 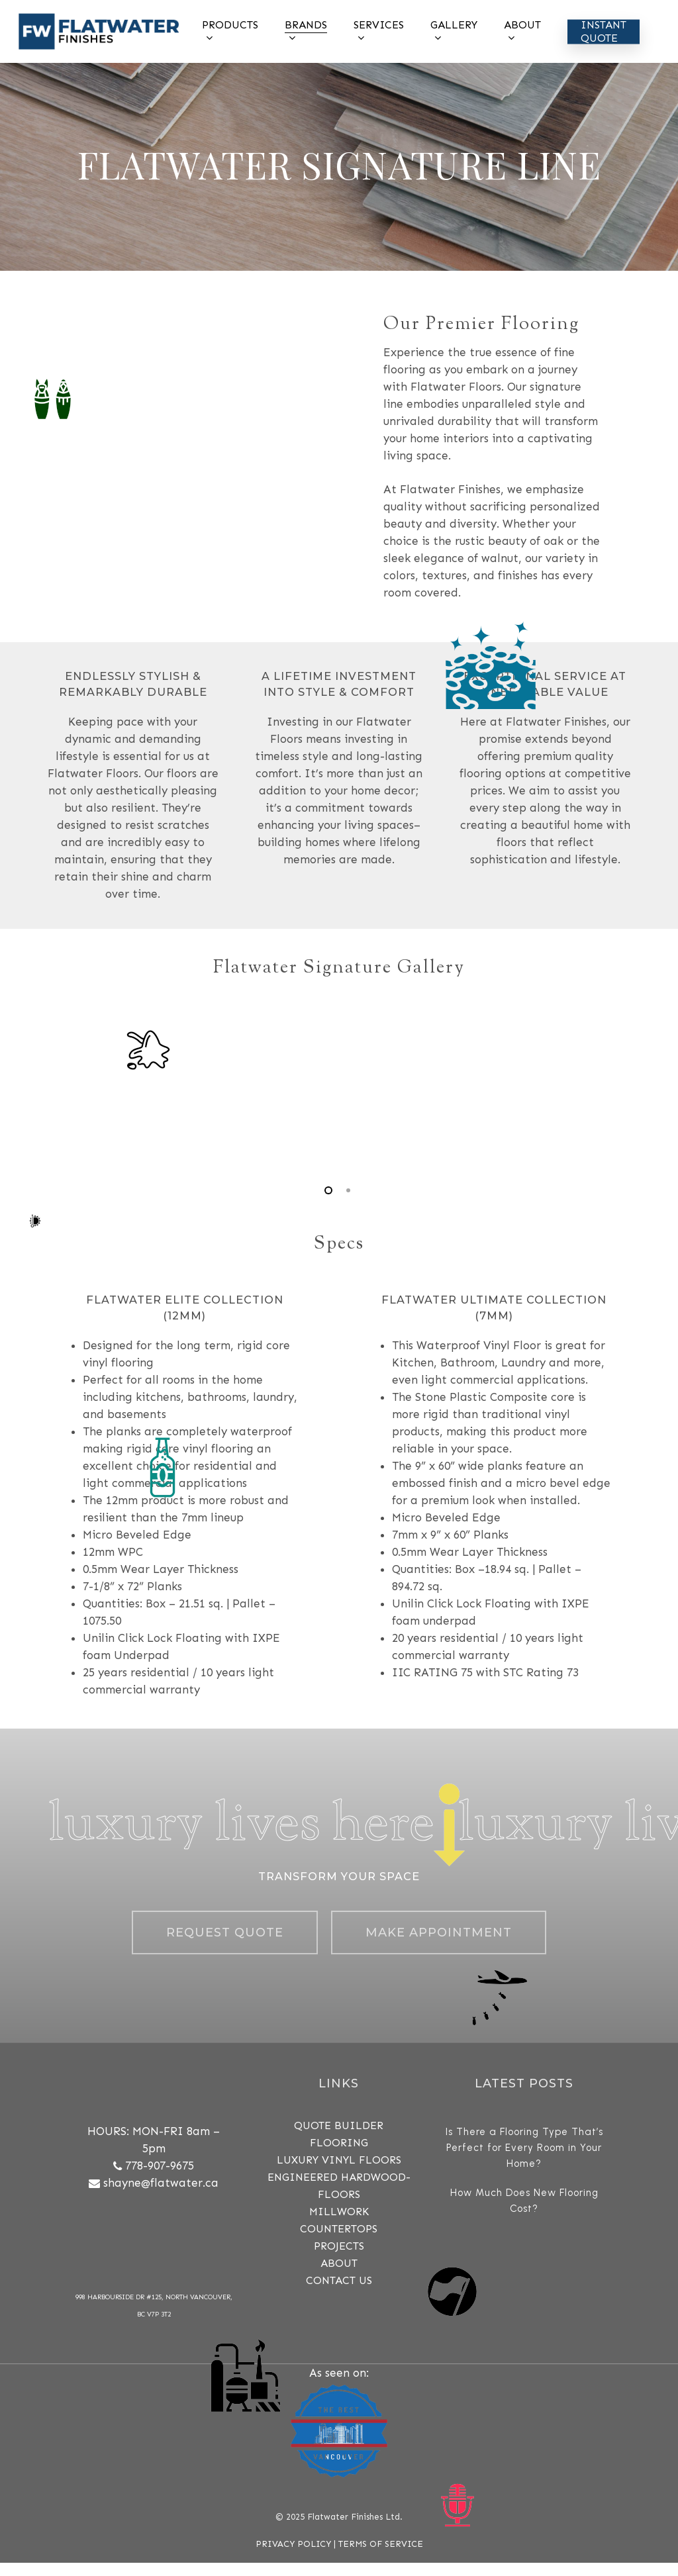 What do you see at coordinates (491, 665) in the screenshot?
I see `view your in-game currency or coins` at bounding box center [491, 665].